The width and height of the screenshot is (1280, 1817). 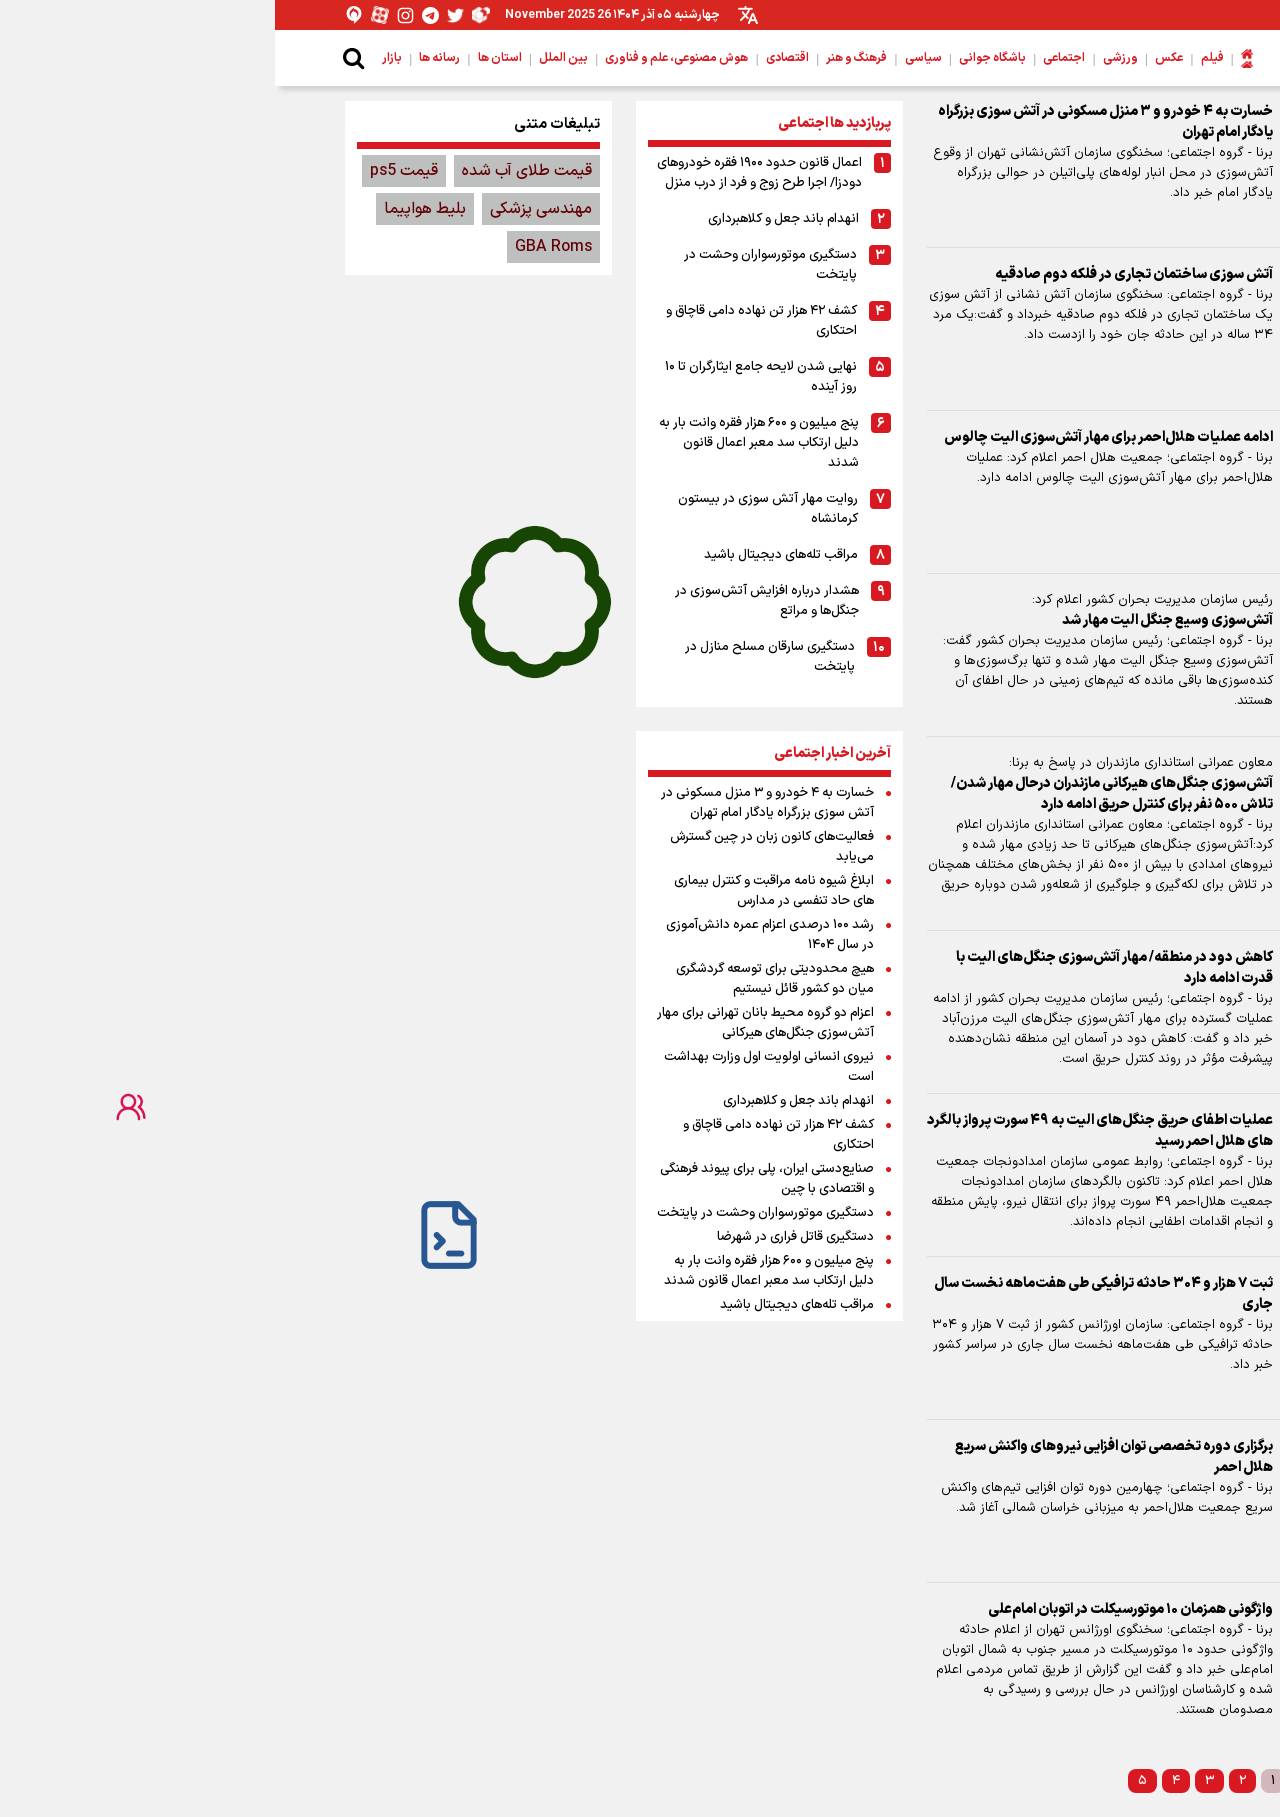 I want to click on view group members or team, so click(x=131, y=1107).